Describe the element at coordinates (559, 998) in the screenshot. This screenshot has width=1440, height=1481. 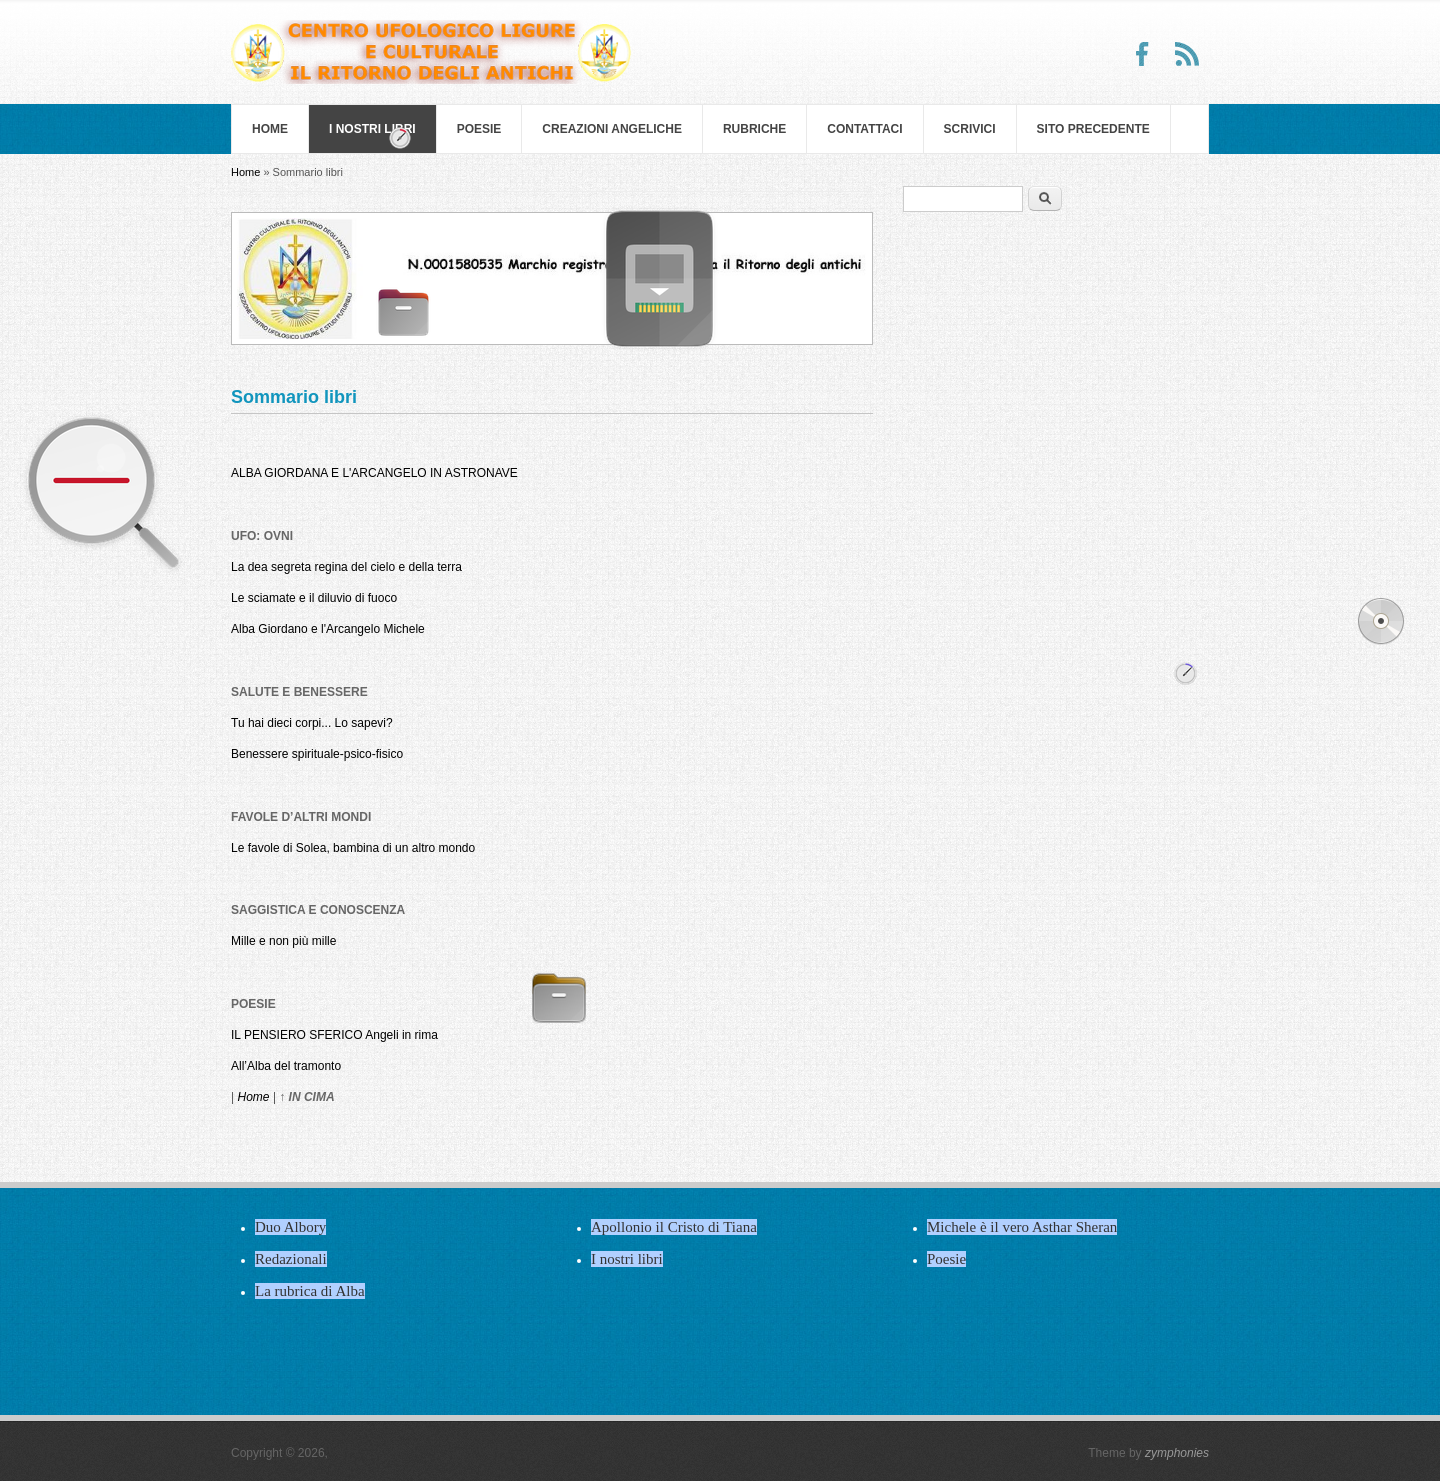
I see `open the file manager application` at that location.